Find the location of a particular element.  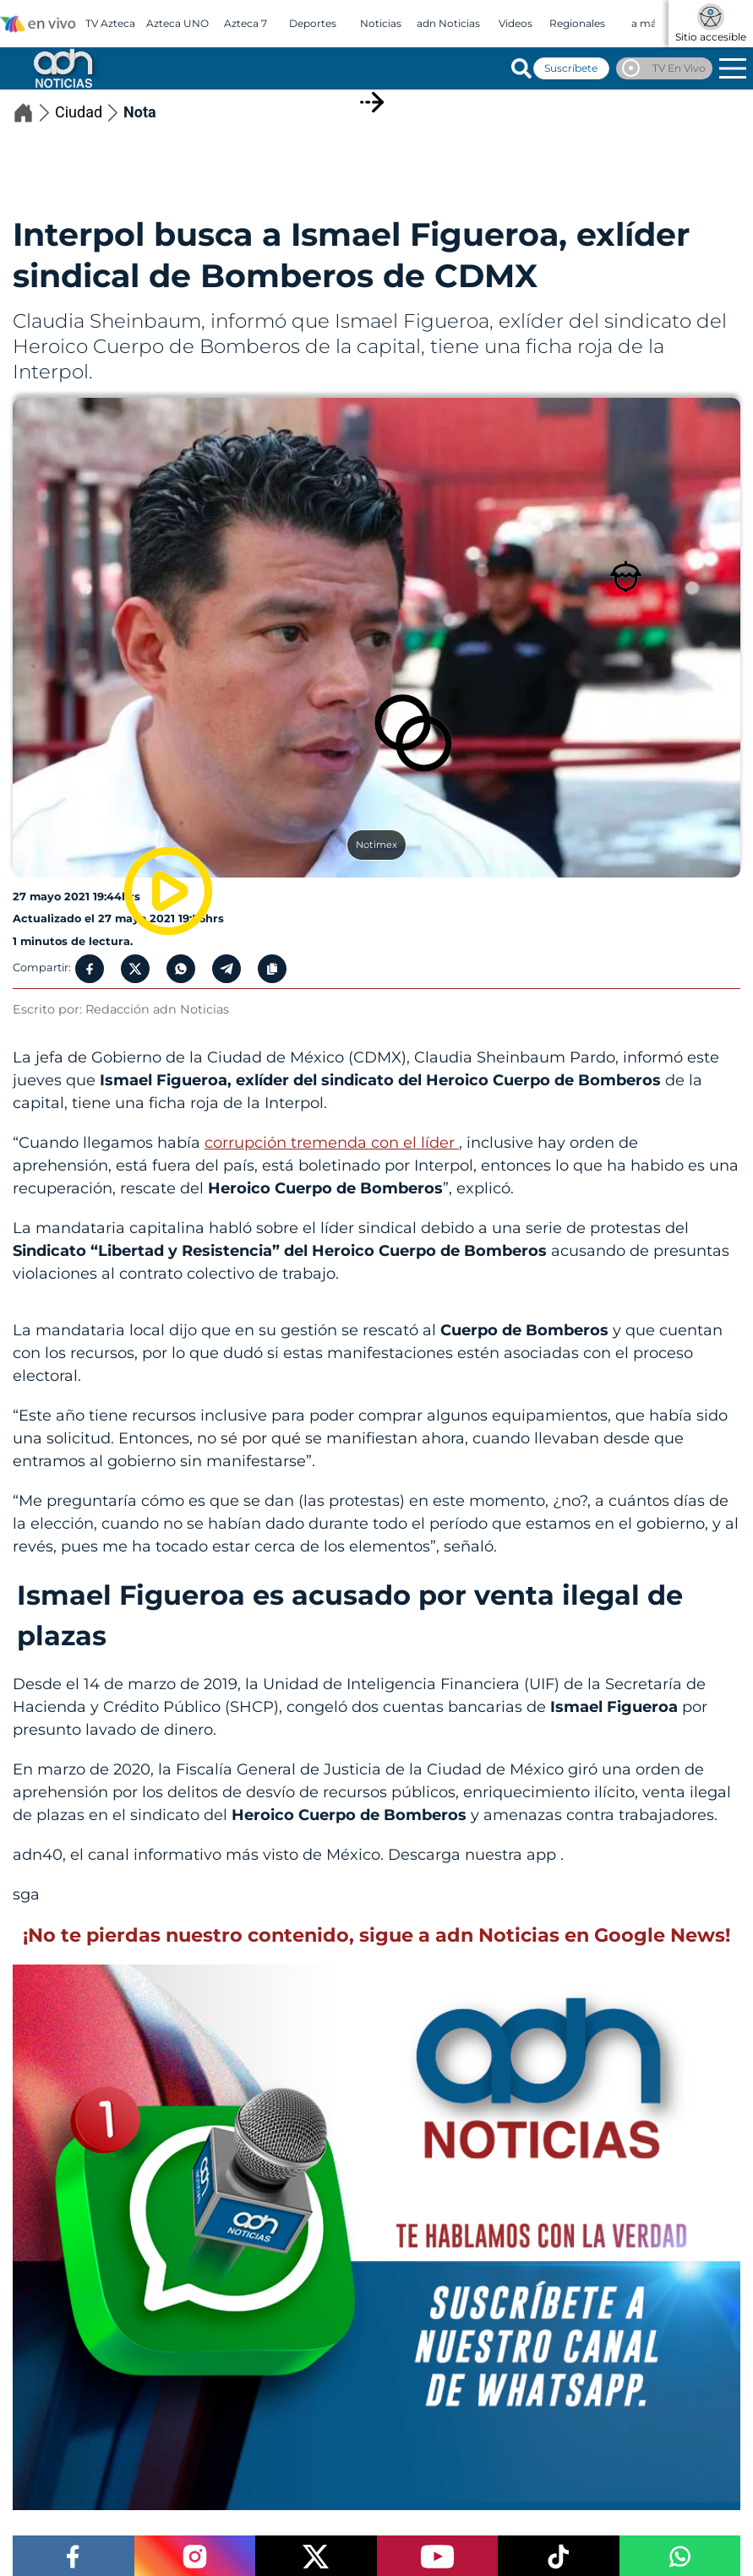

blend or merge layers together is located at coordinates (413, 733).